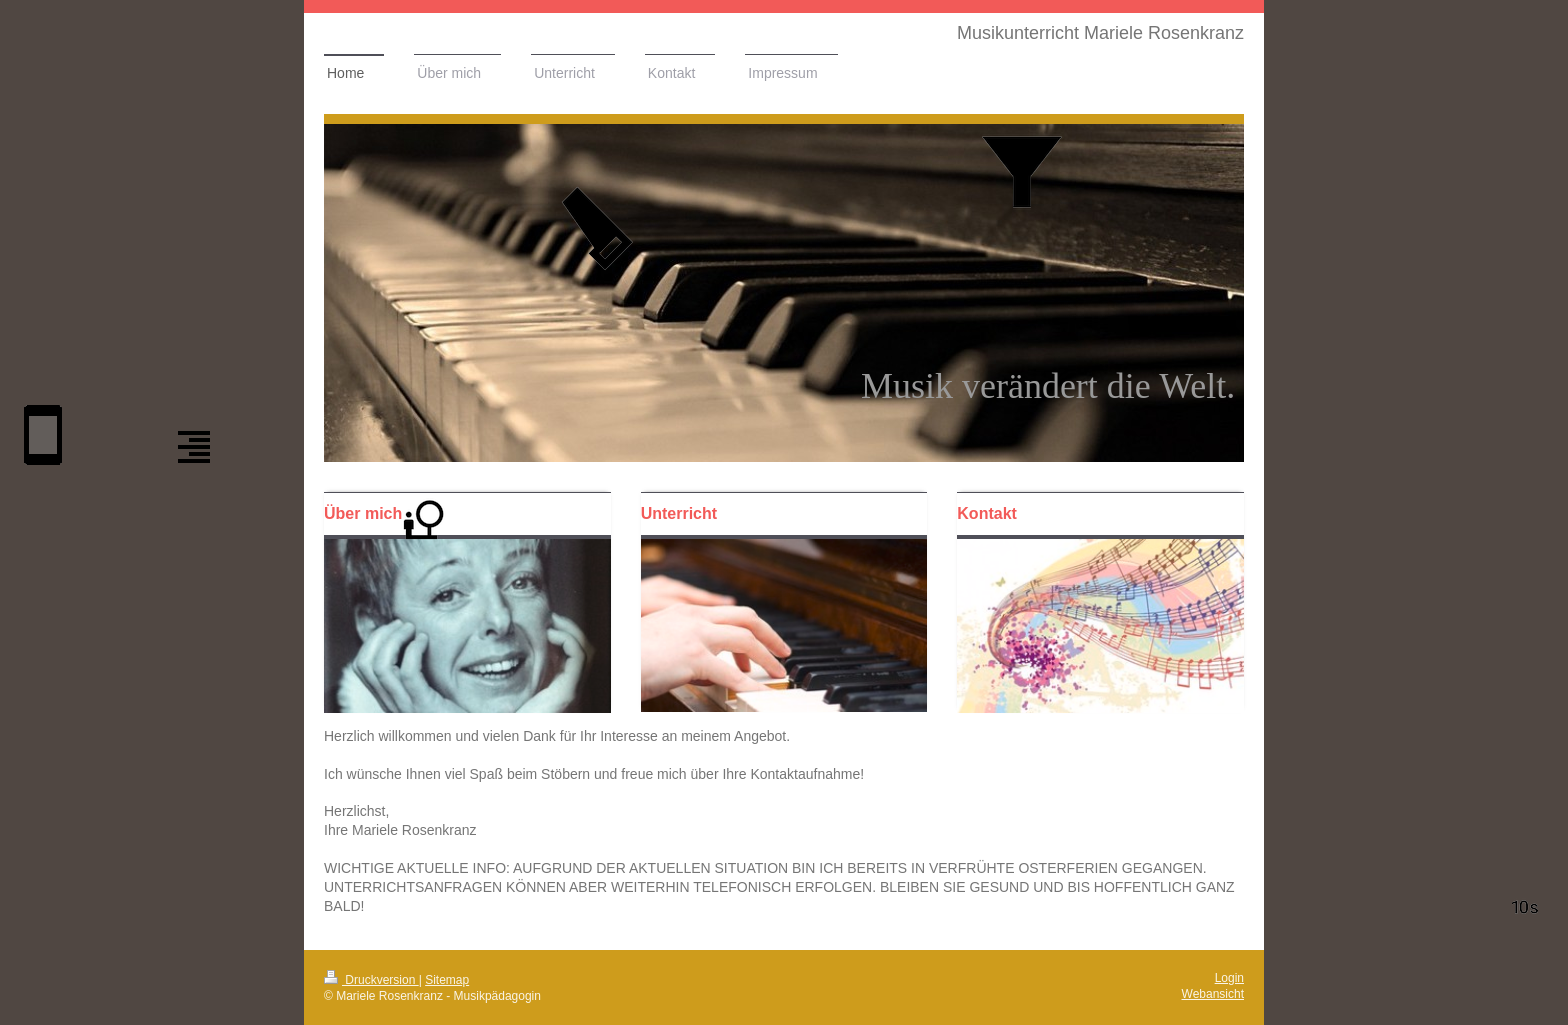  Describe the element at coordinates (1525, 907) in the screenshot. I see `set a 10-second timer` at that location.